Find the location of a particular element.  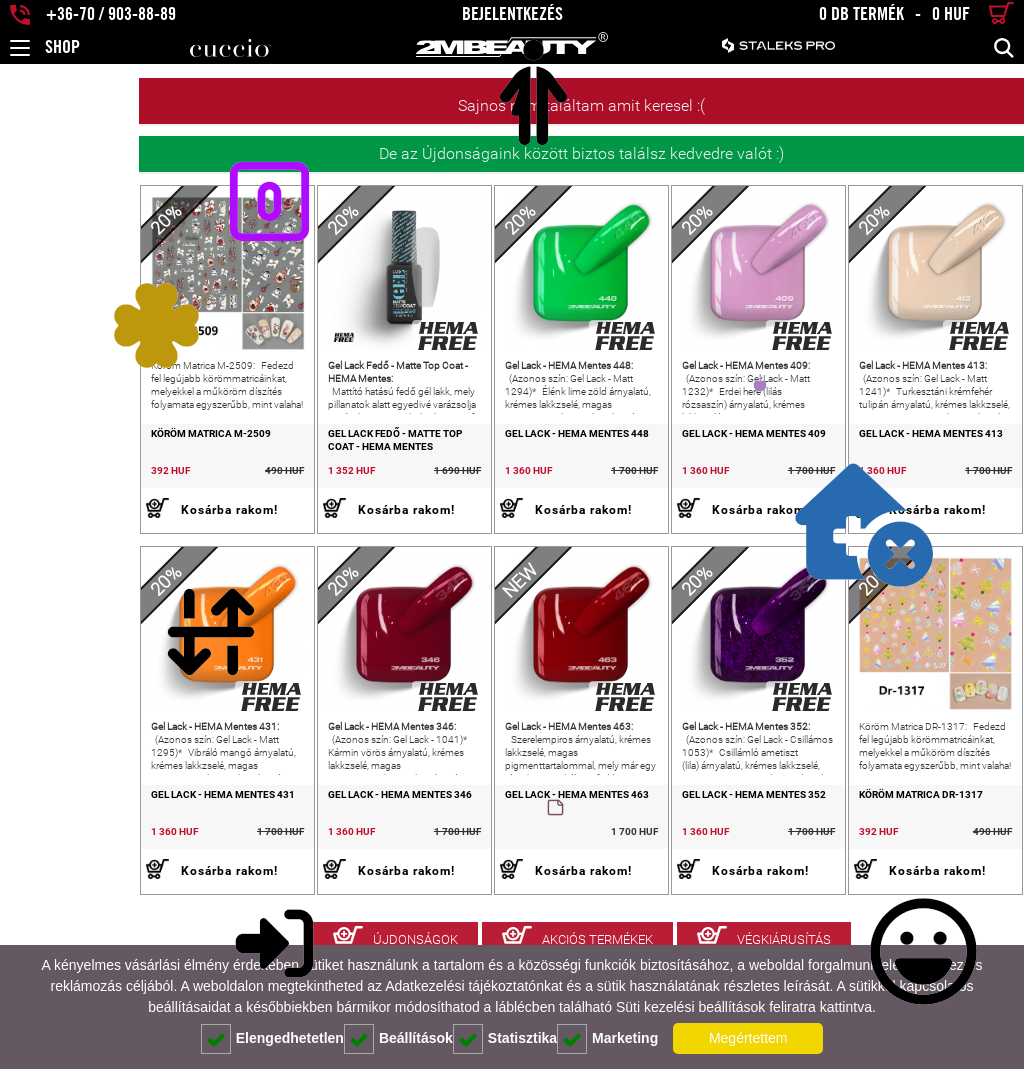

indicates a lucky or bonus reward is located at coordinates (156, 325).